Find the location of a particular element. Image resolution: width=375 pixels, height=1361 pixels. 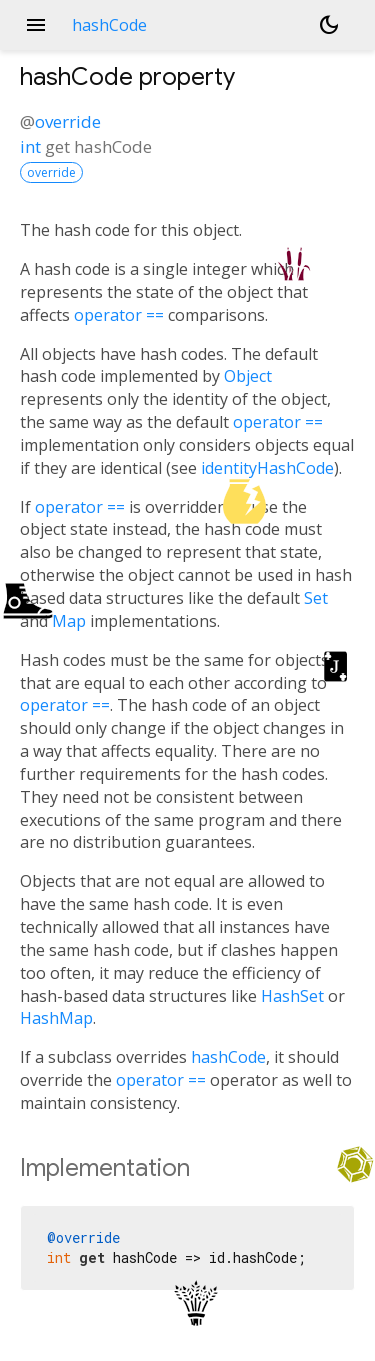

browse footwear or shoe products is located at coordinates (28, 601).